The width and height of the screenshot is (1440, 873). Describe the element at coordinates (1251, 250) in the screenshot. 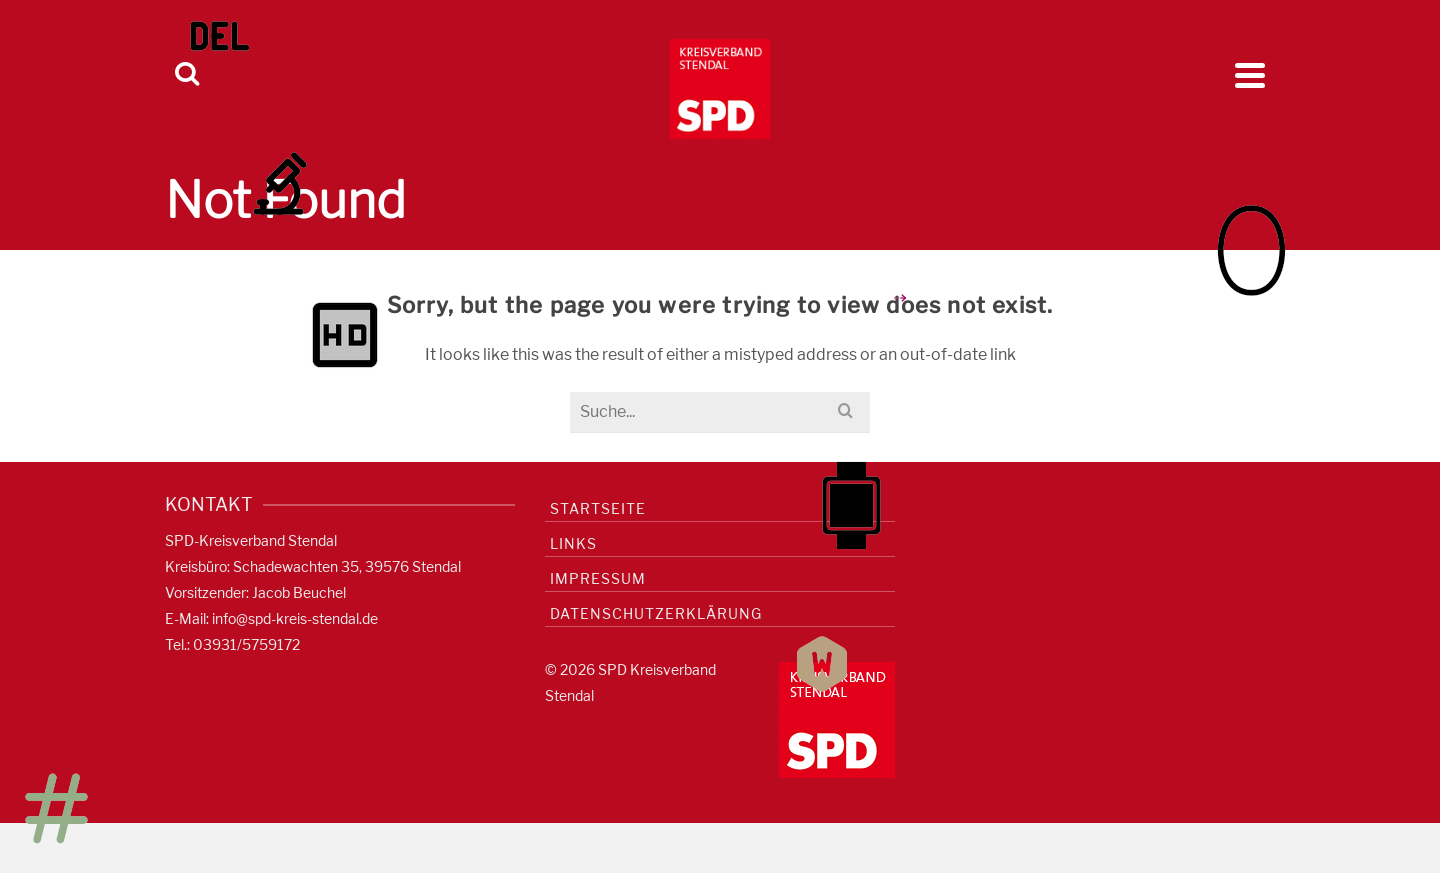

I see `indicates zero items or empty count` at that location.